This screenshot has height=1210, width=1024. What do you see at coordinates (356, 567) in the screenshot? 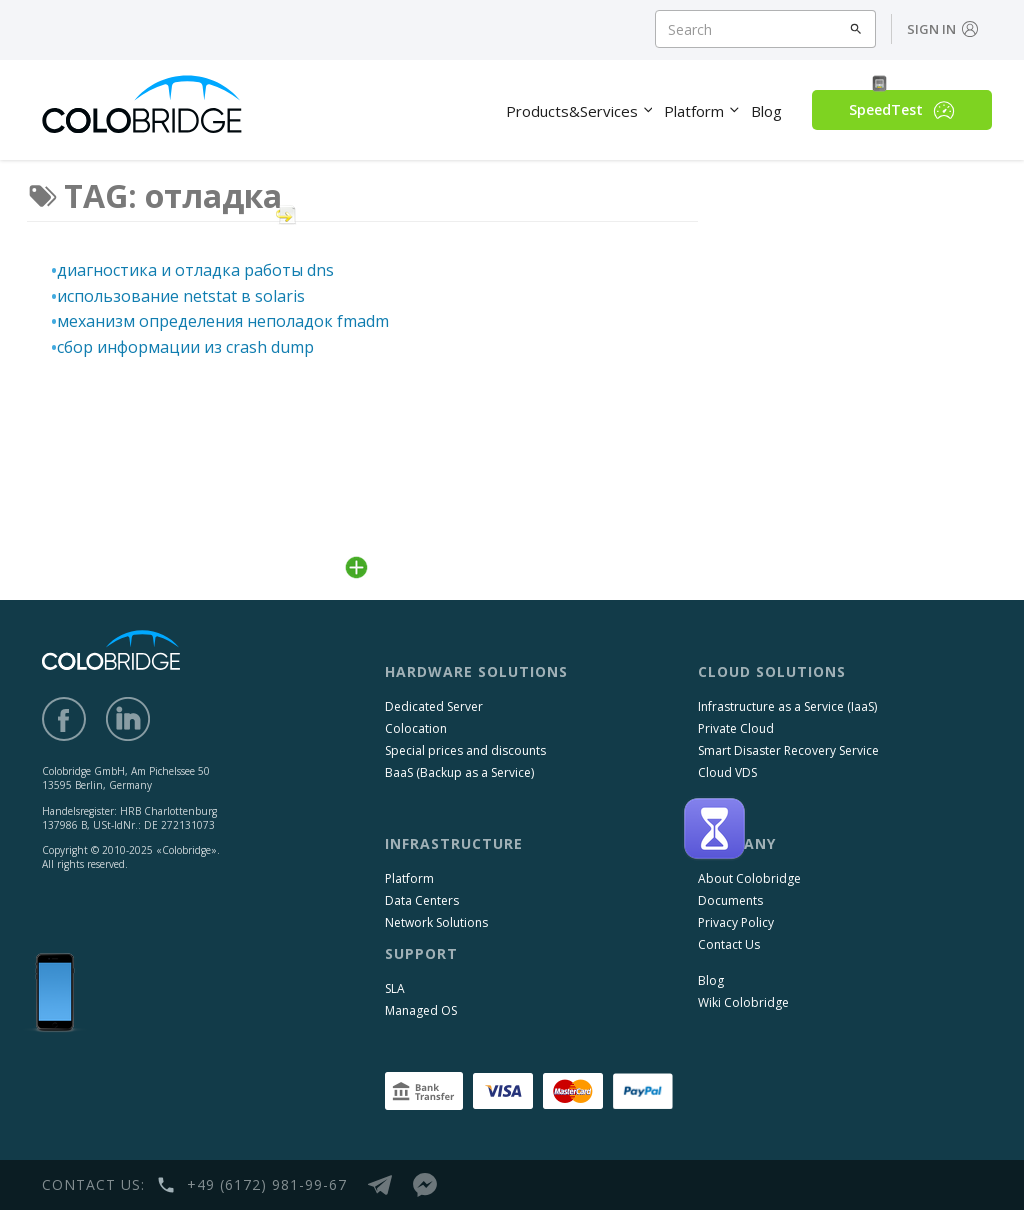
I see `add a new item to the list` at bounding box center [356, 567].